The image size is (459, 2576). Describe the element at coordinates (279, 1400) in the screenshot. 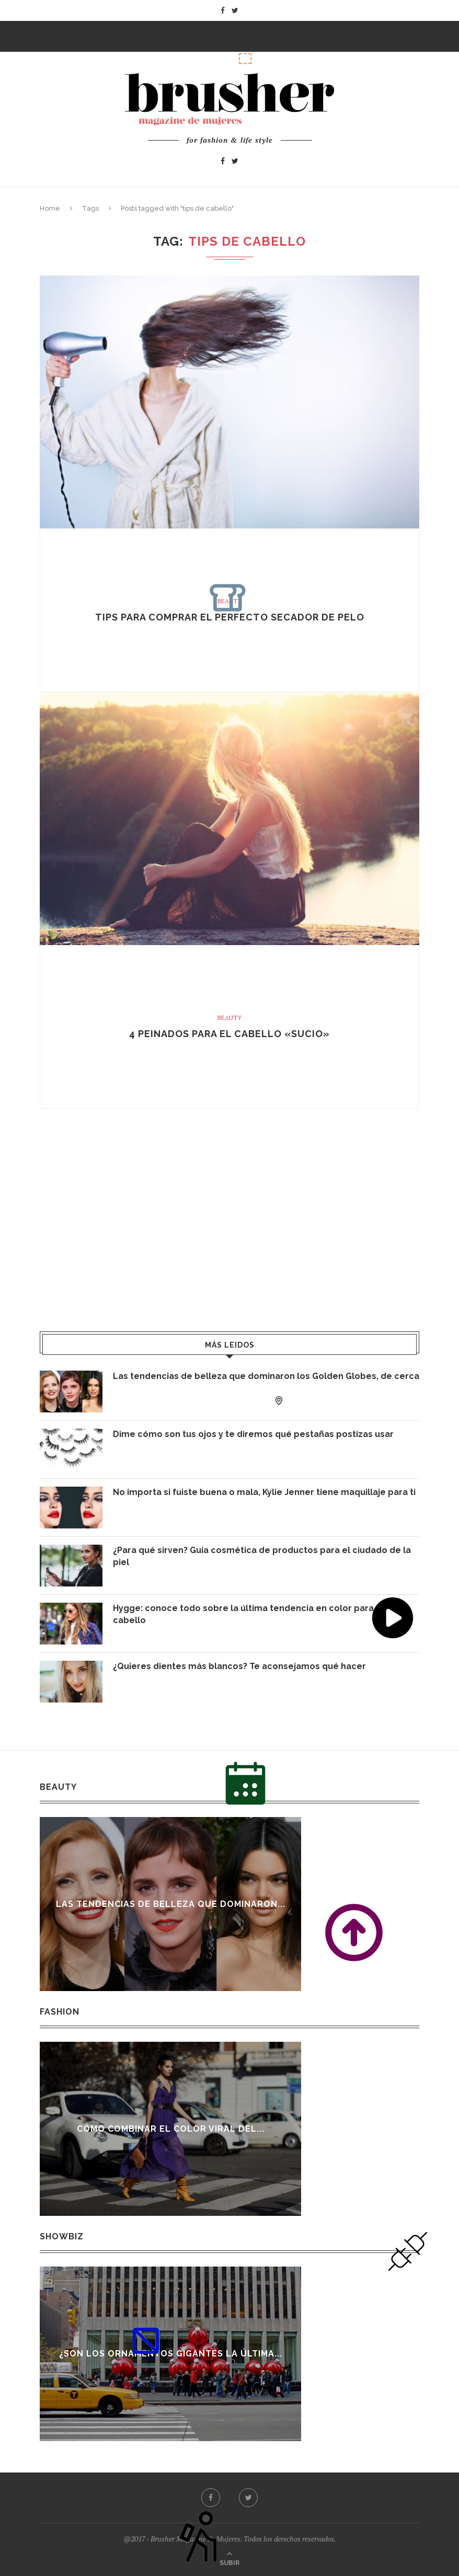

I see `view location on map` at that location.